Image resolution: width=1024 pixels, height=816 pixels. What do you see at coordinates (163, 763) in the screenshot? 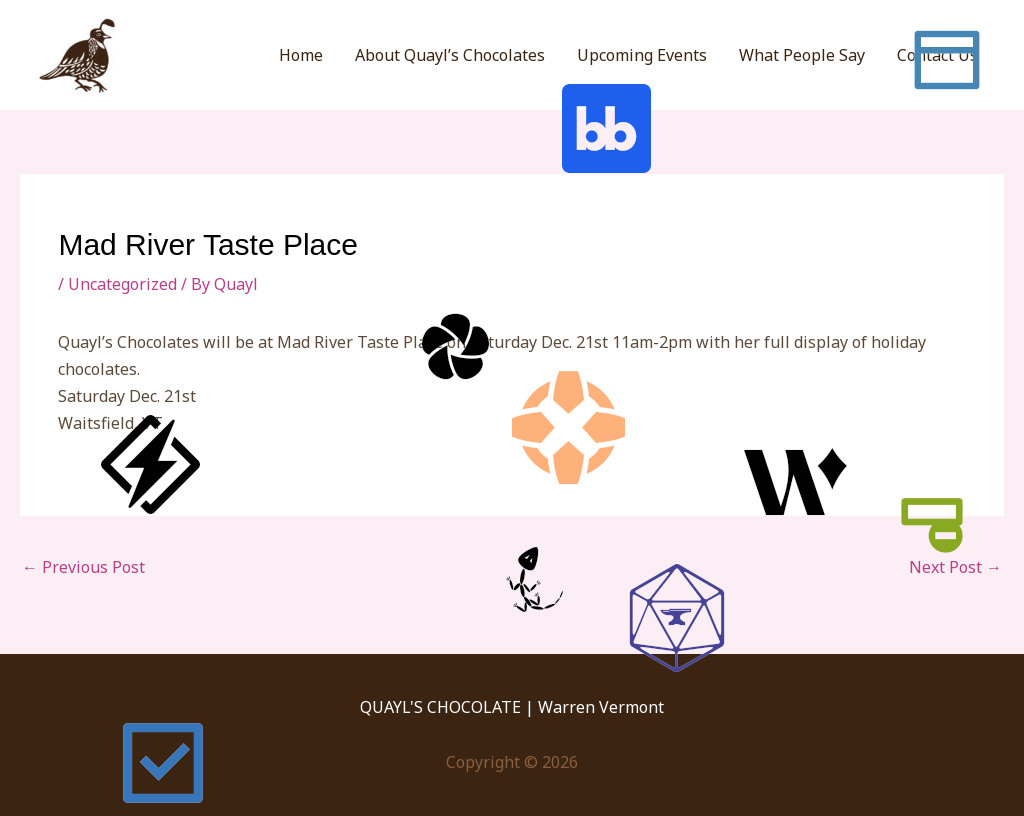
I see `a selected or completed checkbox` at bounding box center [163, 763].